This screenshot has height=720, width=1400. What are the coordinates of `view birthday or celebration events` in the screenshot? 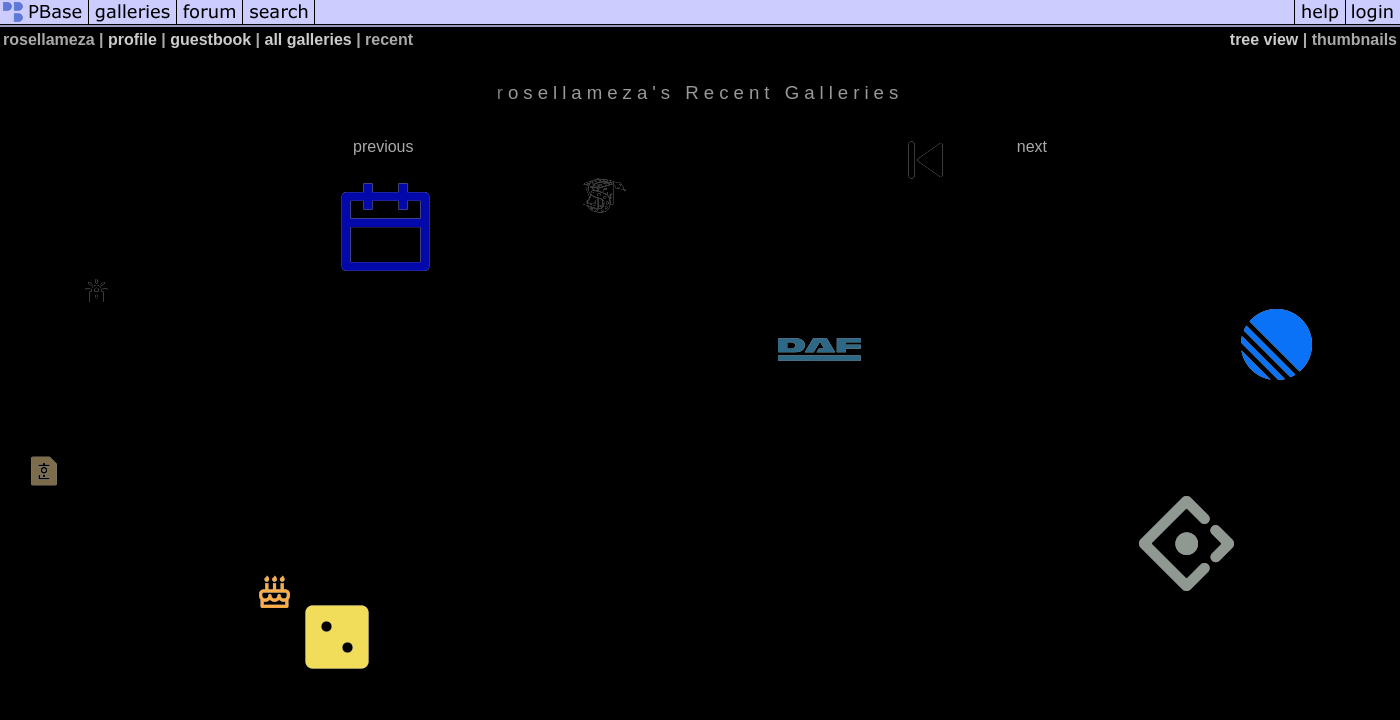 It's located at (274, 592).